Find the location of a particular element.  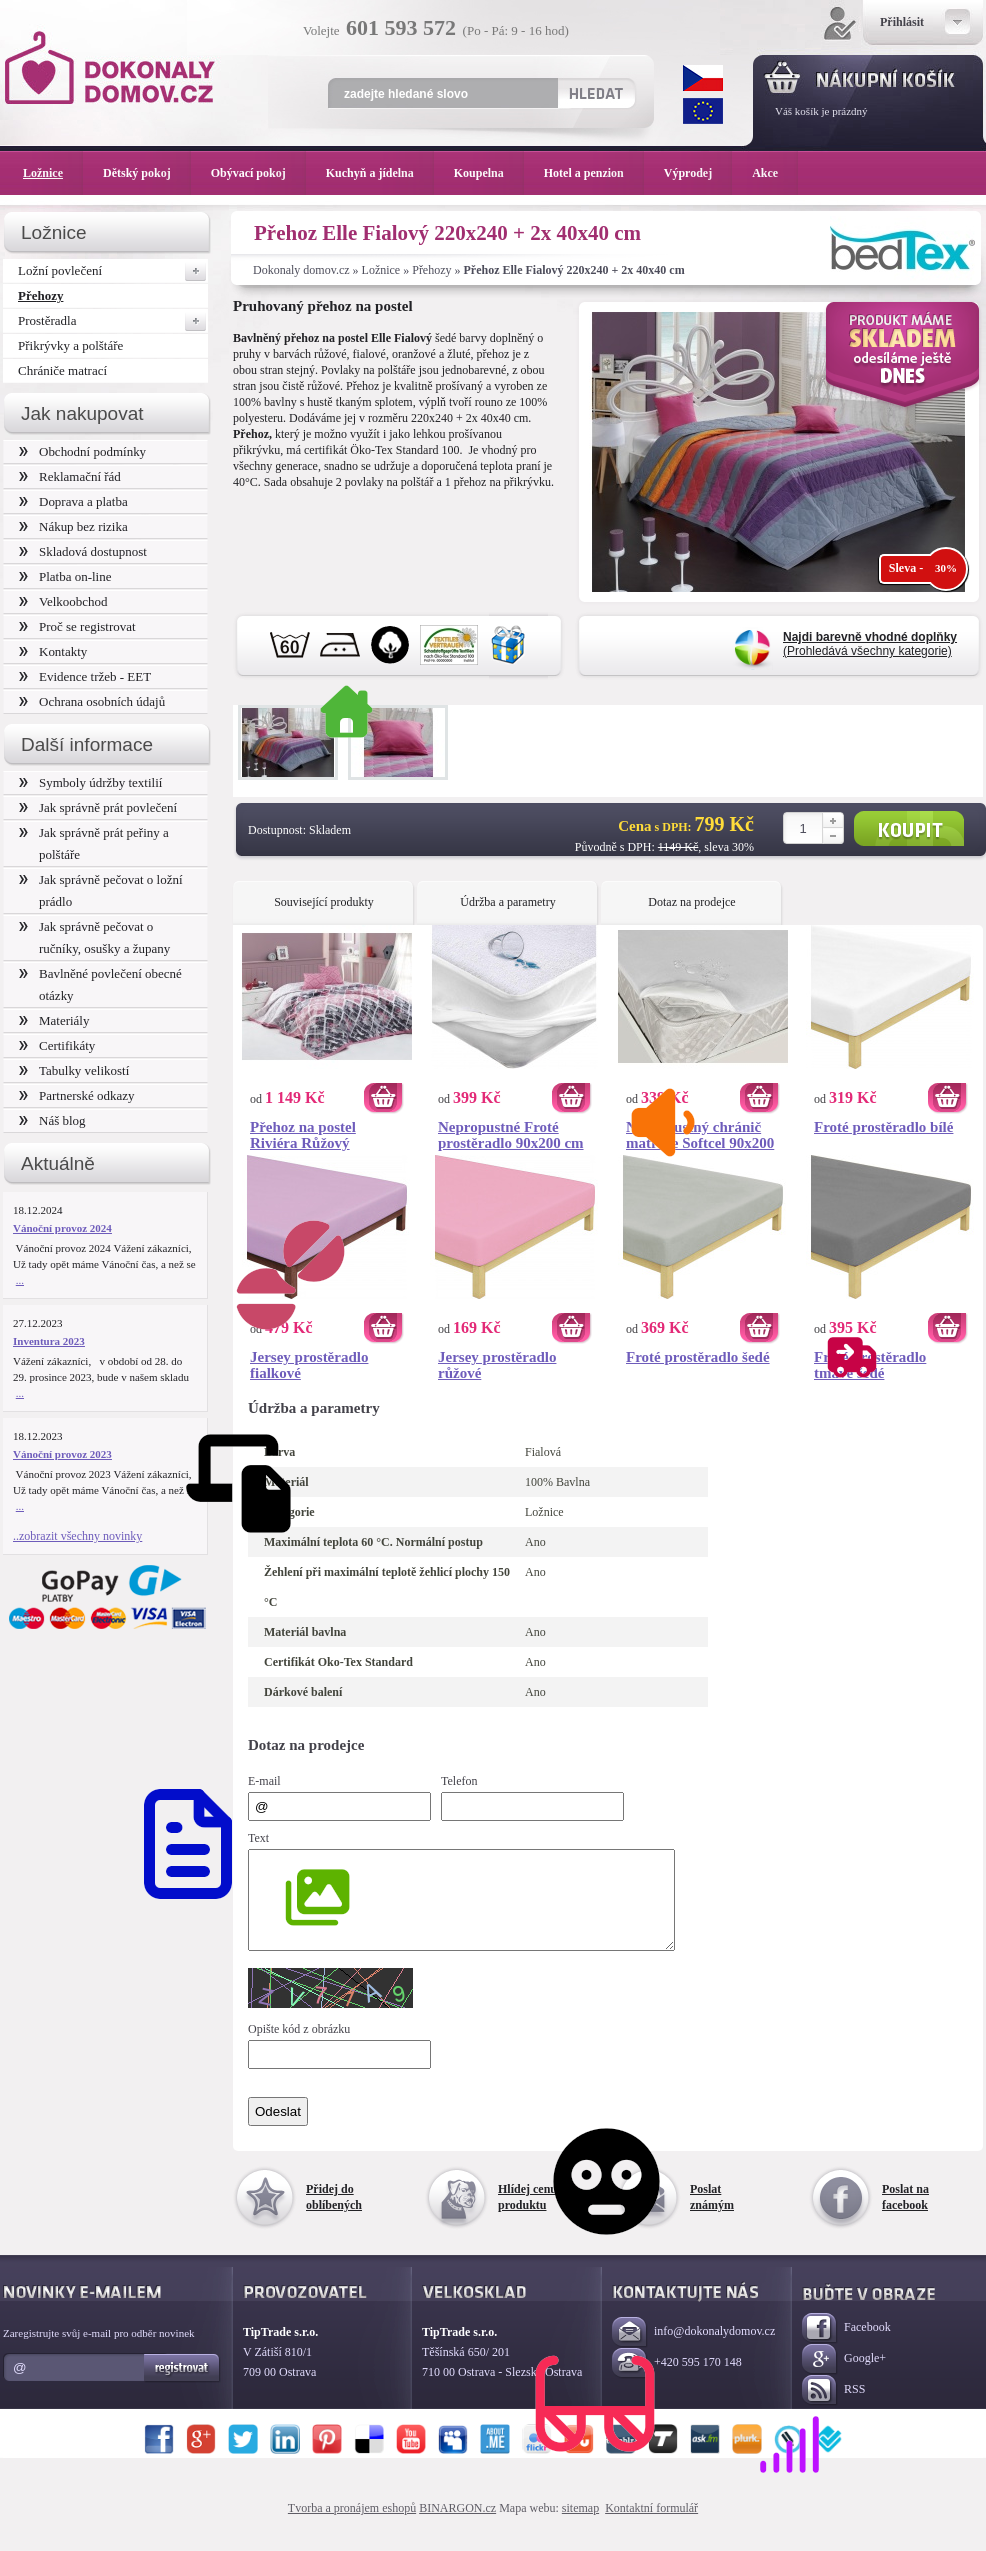

react with embarrassment or surprise is located at coordinates (606, 2181).